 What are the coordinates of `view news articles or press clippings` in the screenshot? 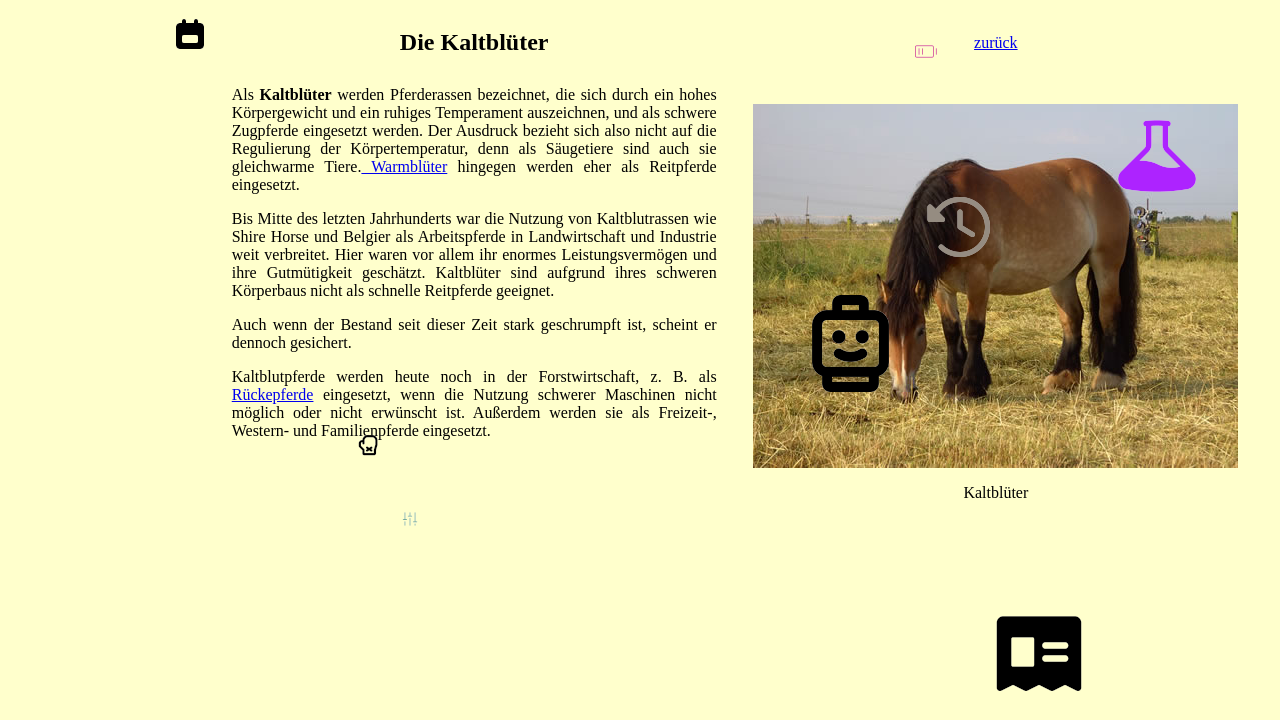 It's located at (1039, 652).